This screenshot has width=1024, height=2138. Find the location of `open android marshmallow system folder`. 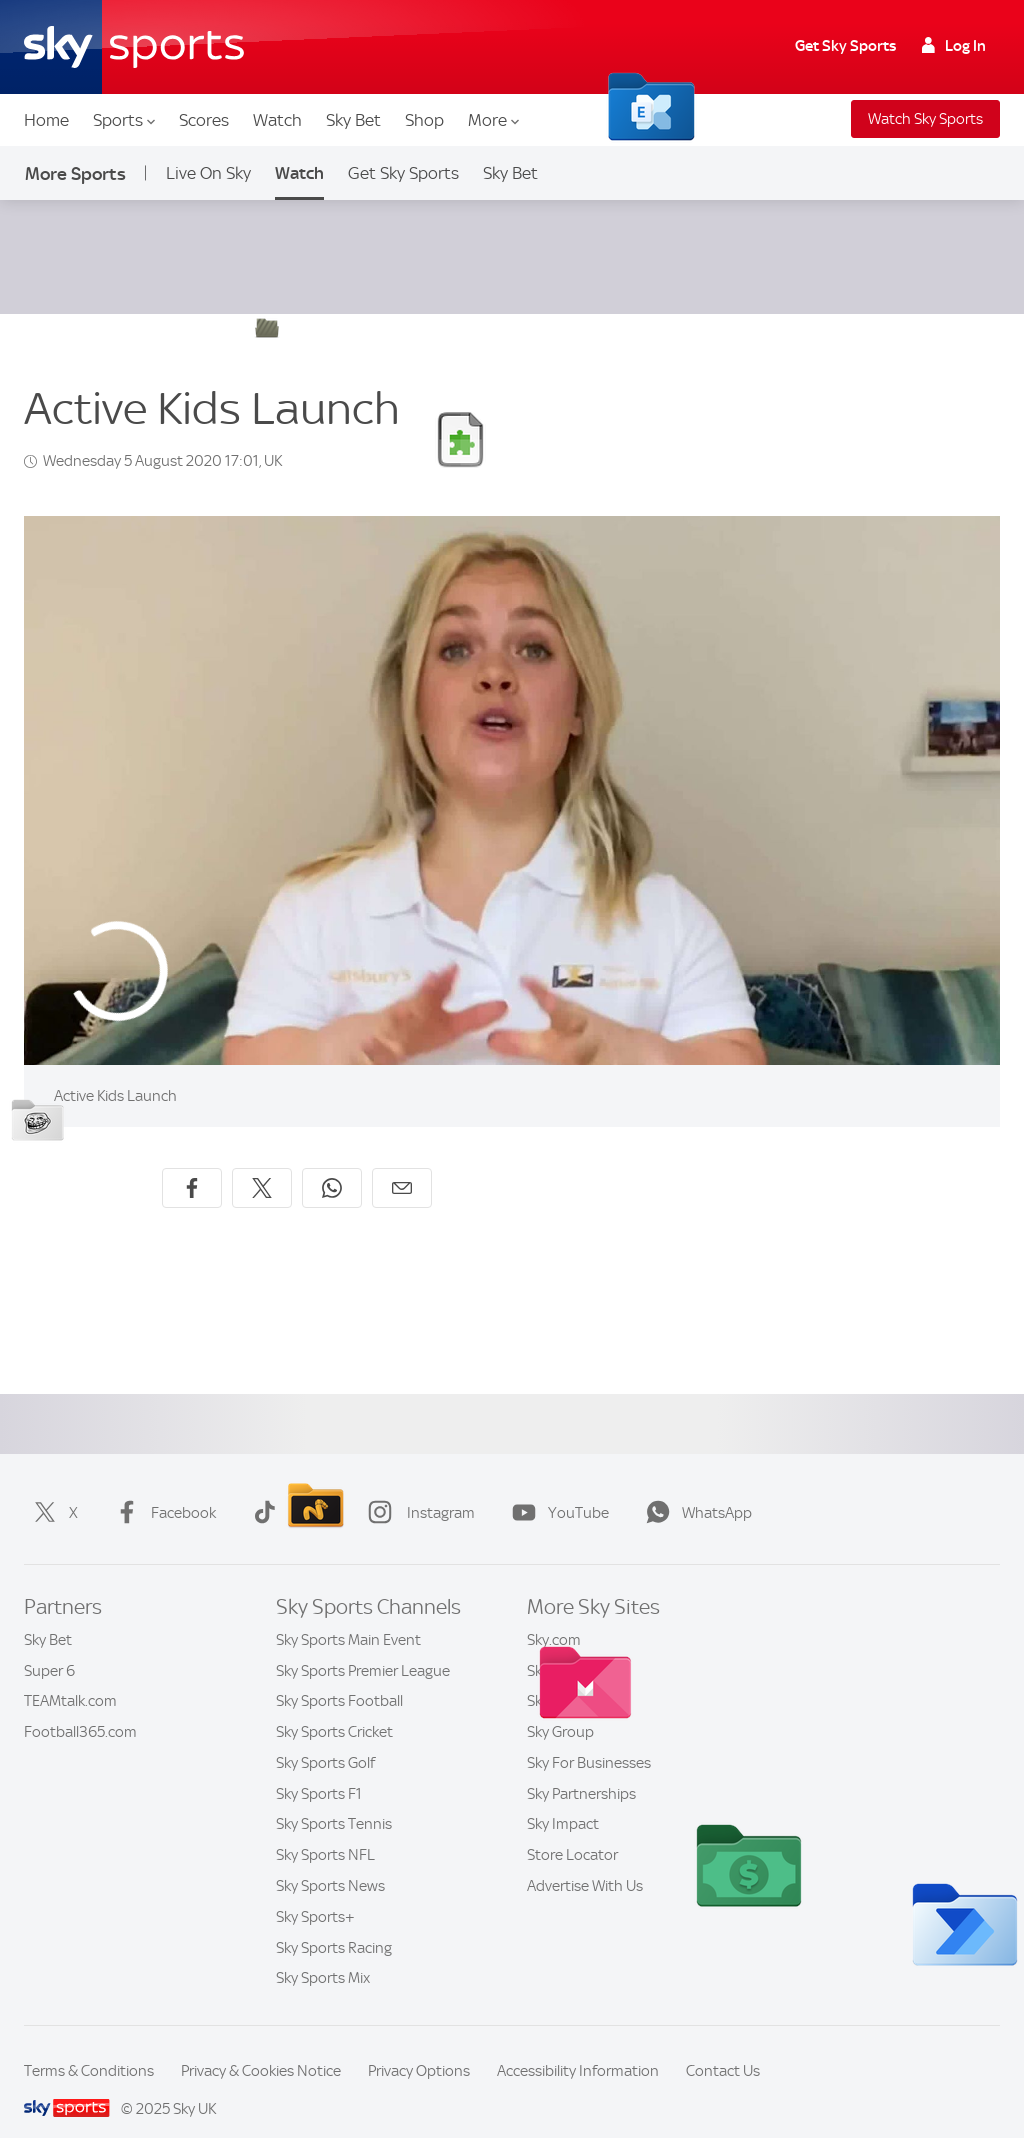

open android marshmallow system folder is located at coordinates (585, 1685).